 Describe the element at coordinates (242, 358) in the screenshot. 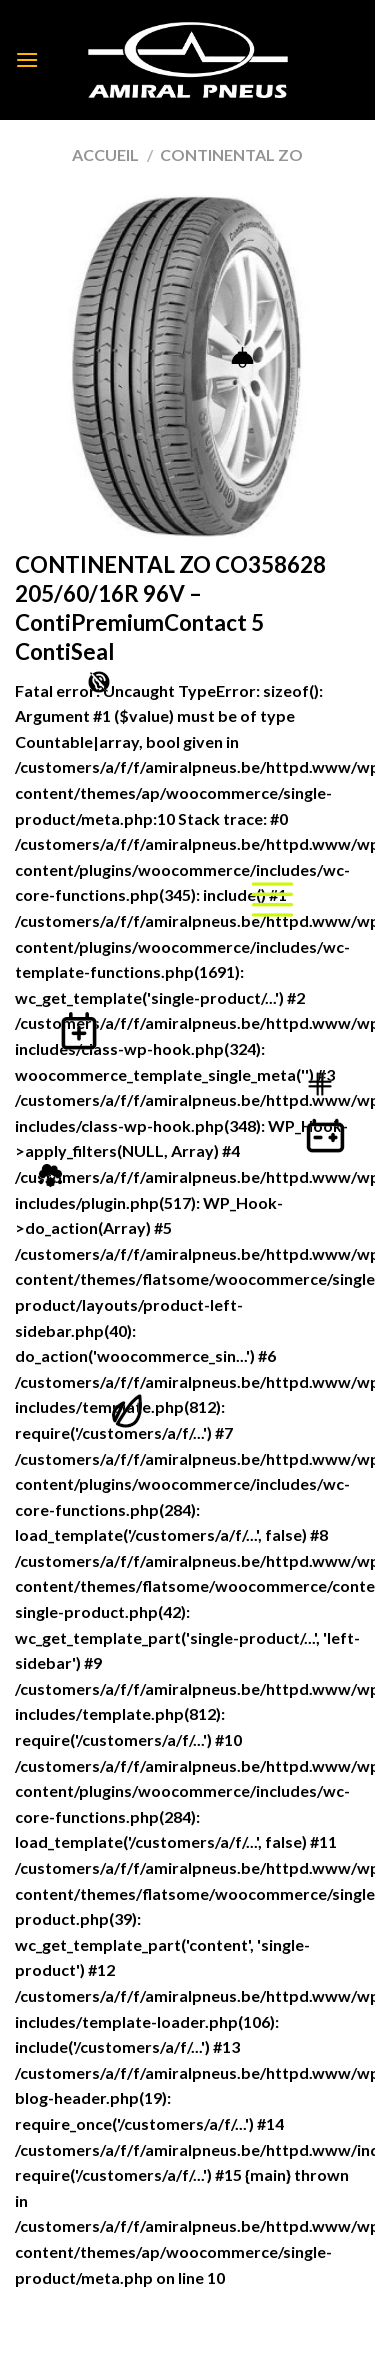

I see `toggle pendant lamp on or off` at that location.